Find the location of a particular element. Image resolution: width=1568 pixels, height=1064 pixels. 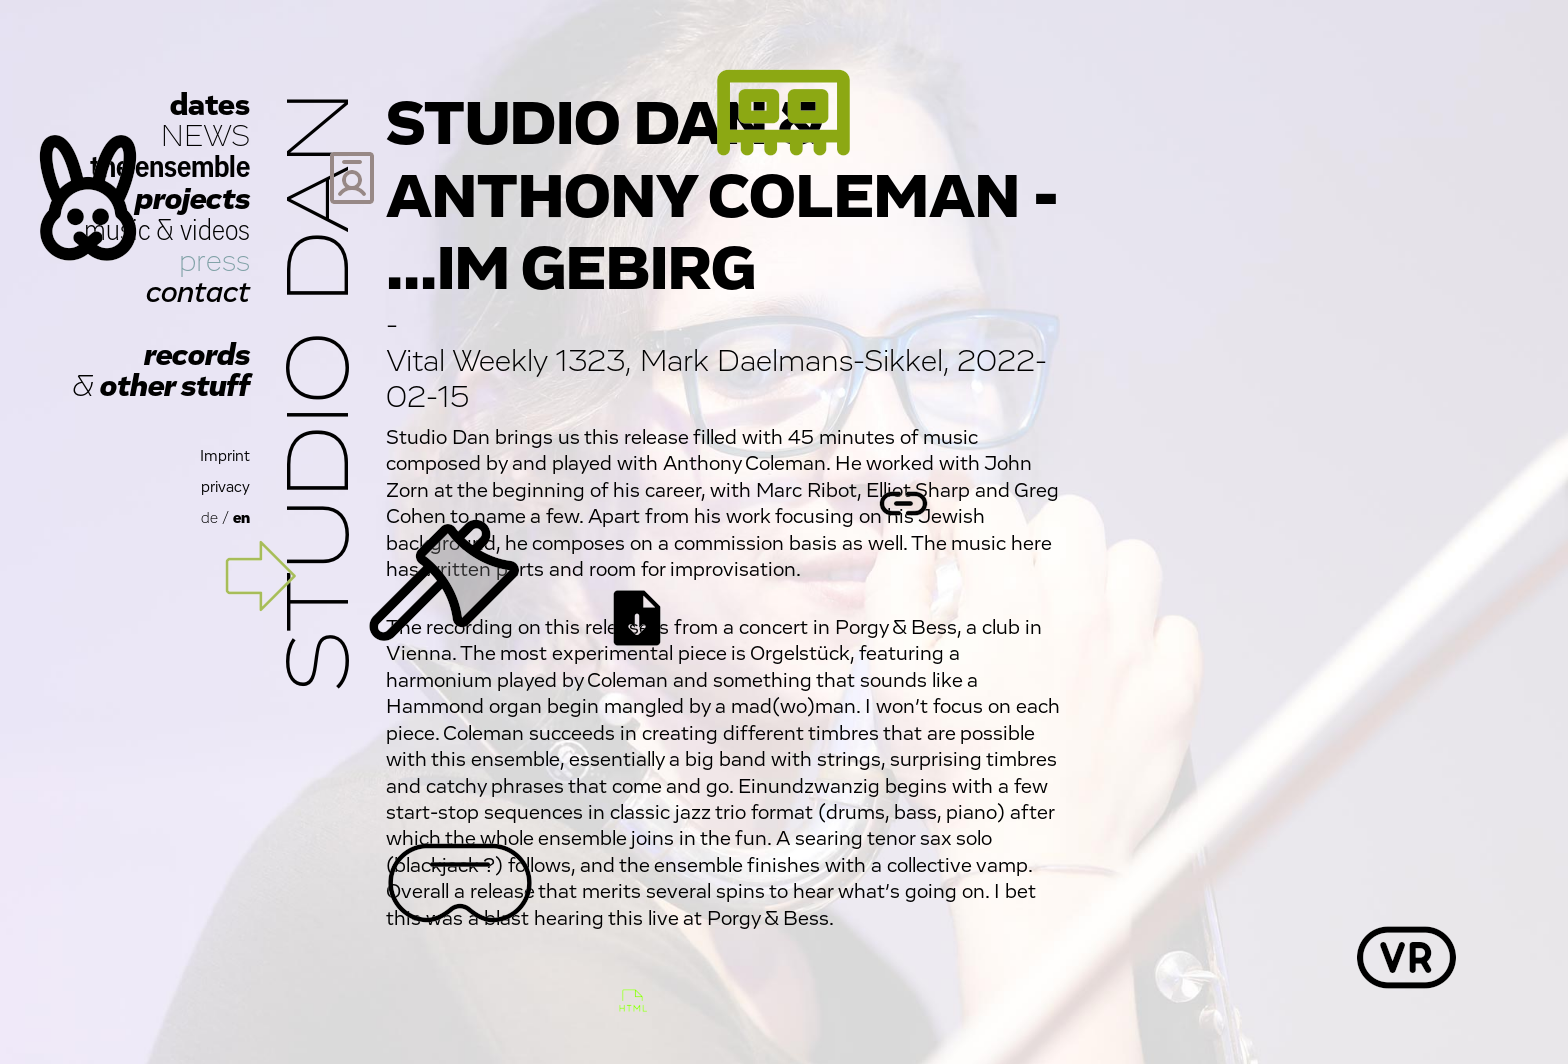

go forward or proceed to the next step is located at coordinates (258, 576).